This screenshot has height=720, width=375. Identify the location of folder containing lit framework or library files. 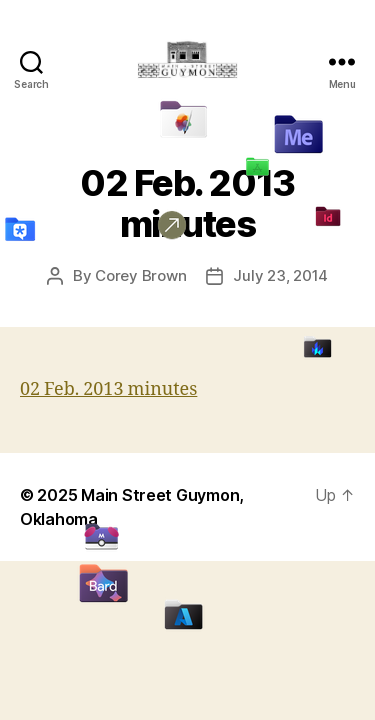
(317, 347).